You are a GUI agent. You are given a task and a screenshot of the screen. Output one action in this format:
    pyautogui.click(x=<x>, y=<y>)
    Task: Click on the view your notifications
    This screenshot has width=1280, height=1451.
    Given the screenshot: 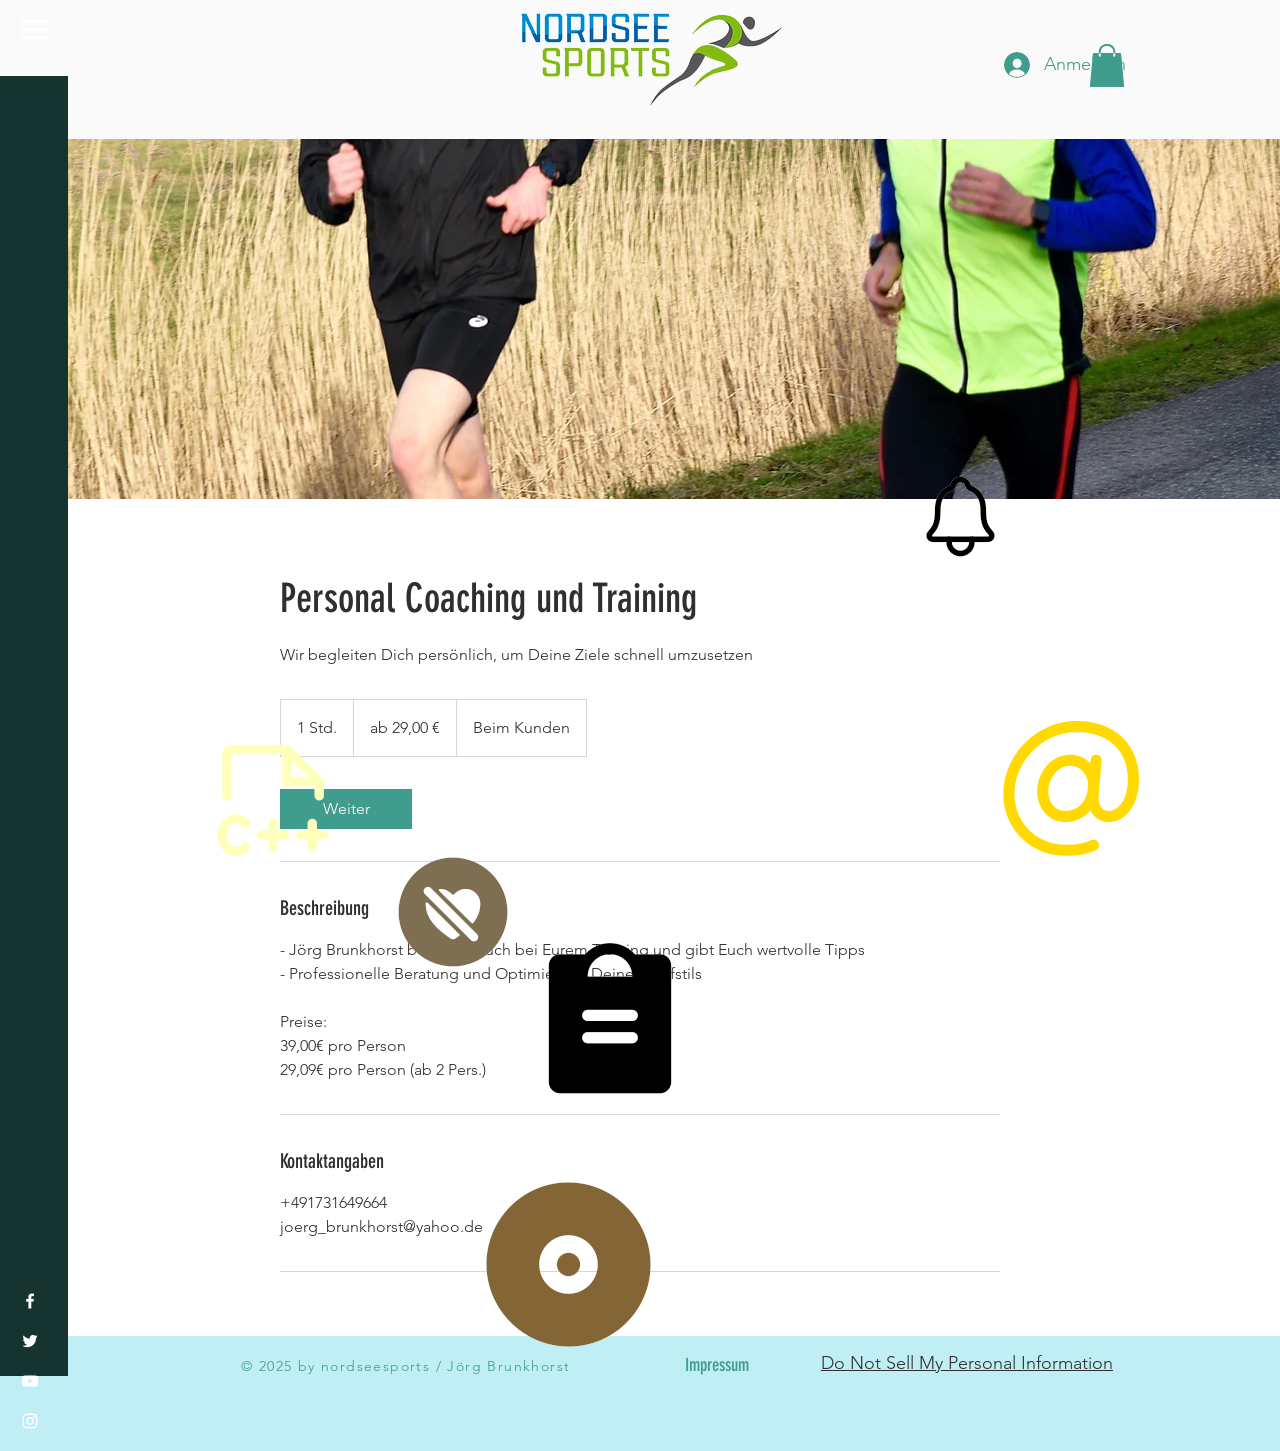 What is the action you would take?
    pyautogui.click(x=960, y=516)
    